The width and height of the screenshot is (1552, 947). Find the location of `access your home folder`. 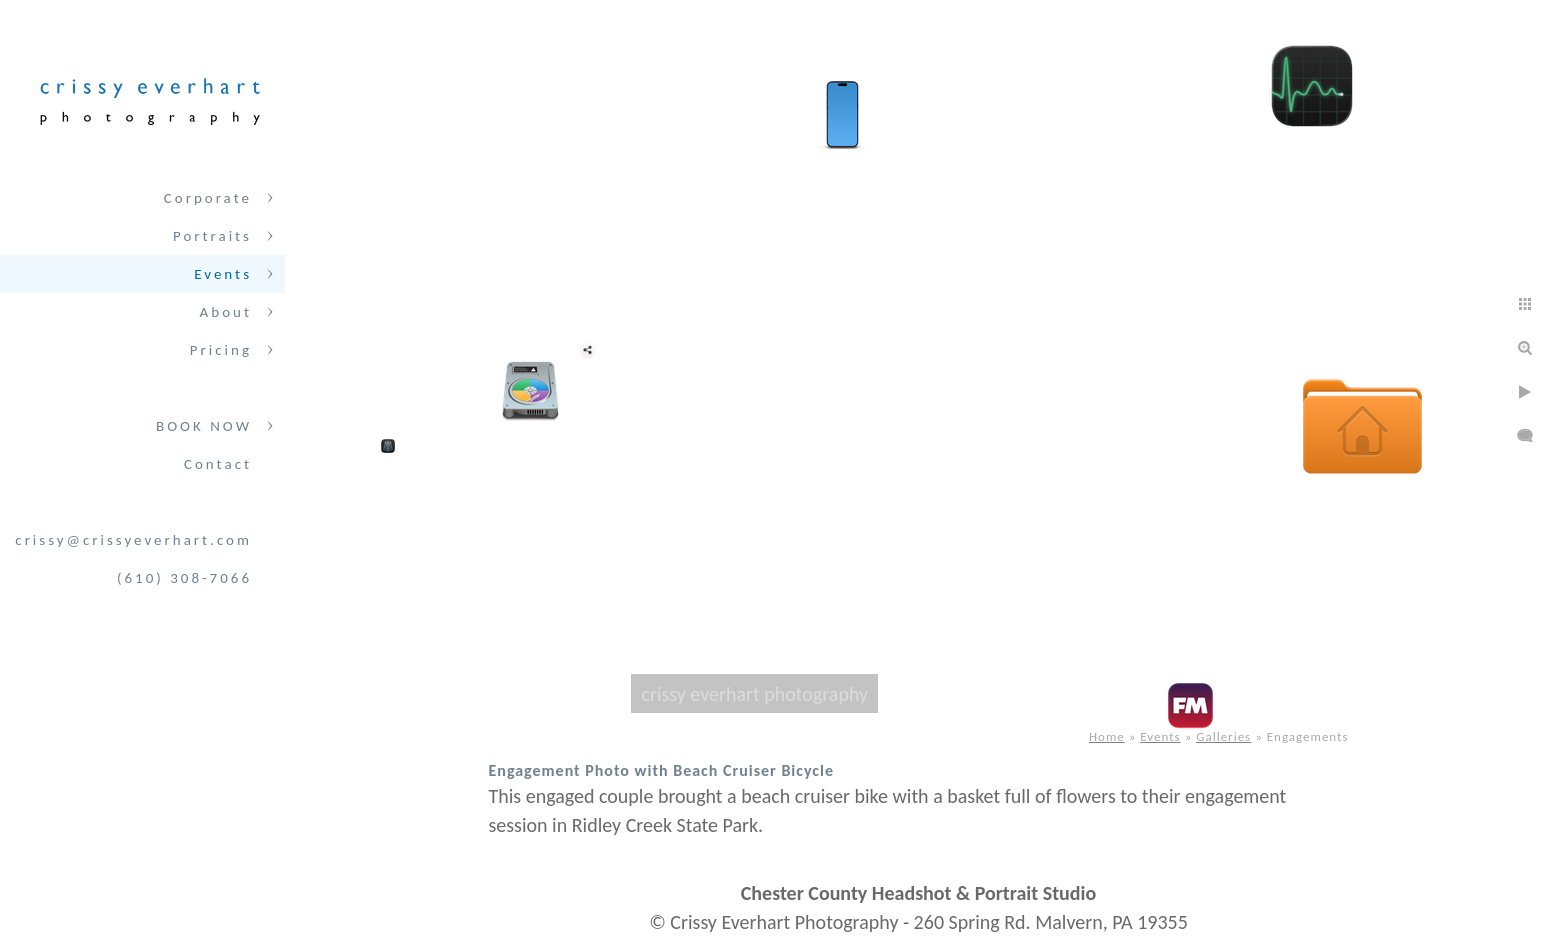

access your home folder is located at coordinates (1362, 426).